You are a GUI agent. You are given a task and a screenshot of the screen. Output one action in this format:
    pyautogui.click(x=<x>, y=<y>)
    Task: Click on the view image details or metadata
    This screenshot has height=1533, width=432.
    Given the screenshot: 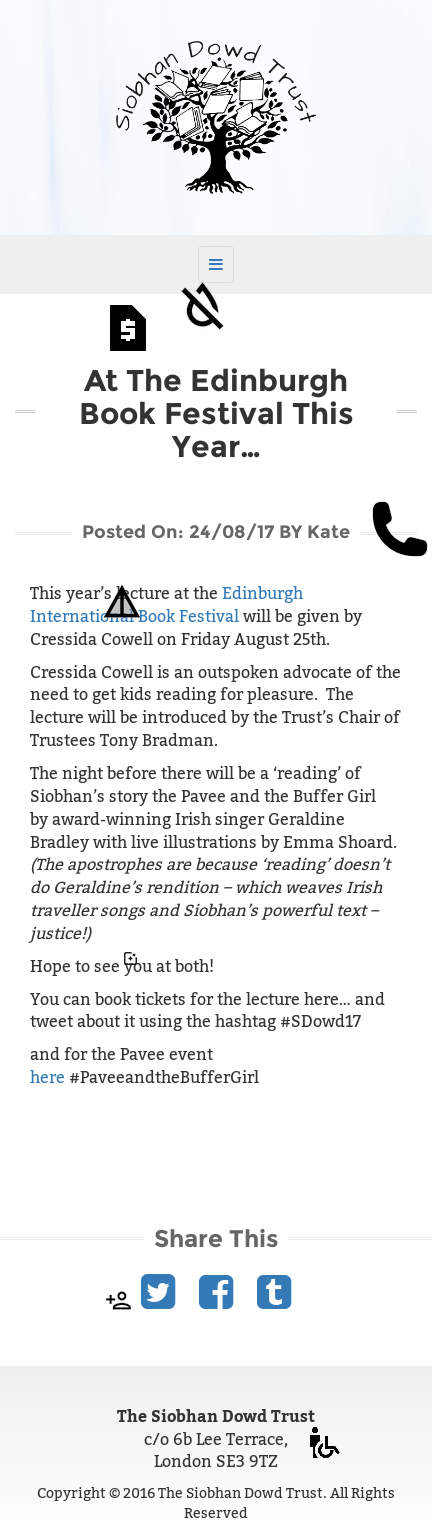 What is the action you would take?
    pyautogui.click(x=122, y=601)
    